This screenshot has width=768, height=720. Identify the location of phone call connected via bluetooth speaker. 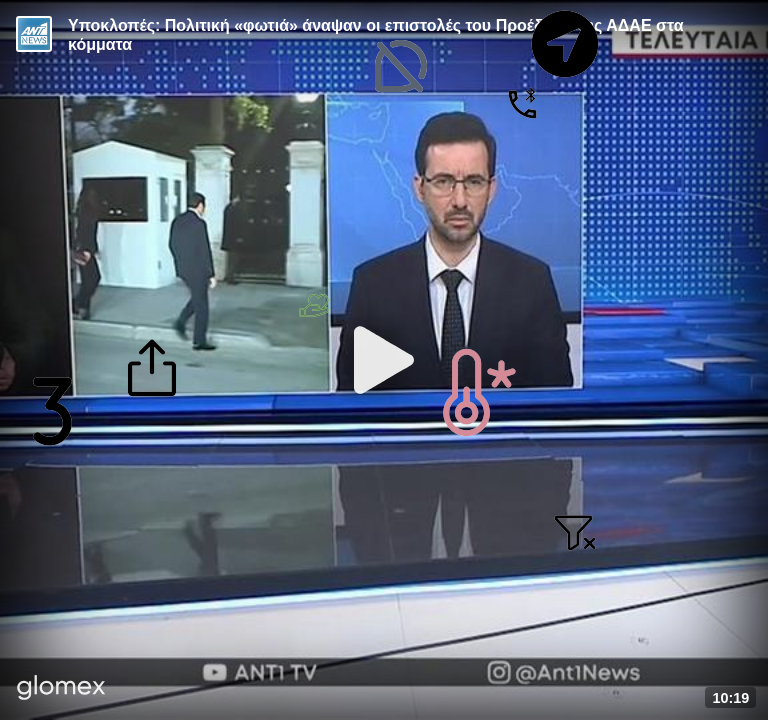
(522, 104).